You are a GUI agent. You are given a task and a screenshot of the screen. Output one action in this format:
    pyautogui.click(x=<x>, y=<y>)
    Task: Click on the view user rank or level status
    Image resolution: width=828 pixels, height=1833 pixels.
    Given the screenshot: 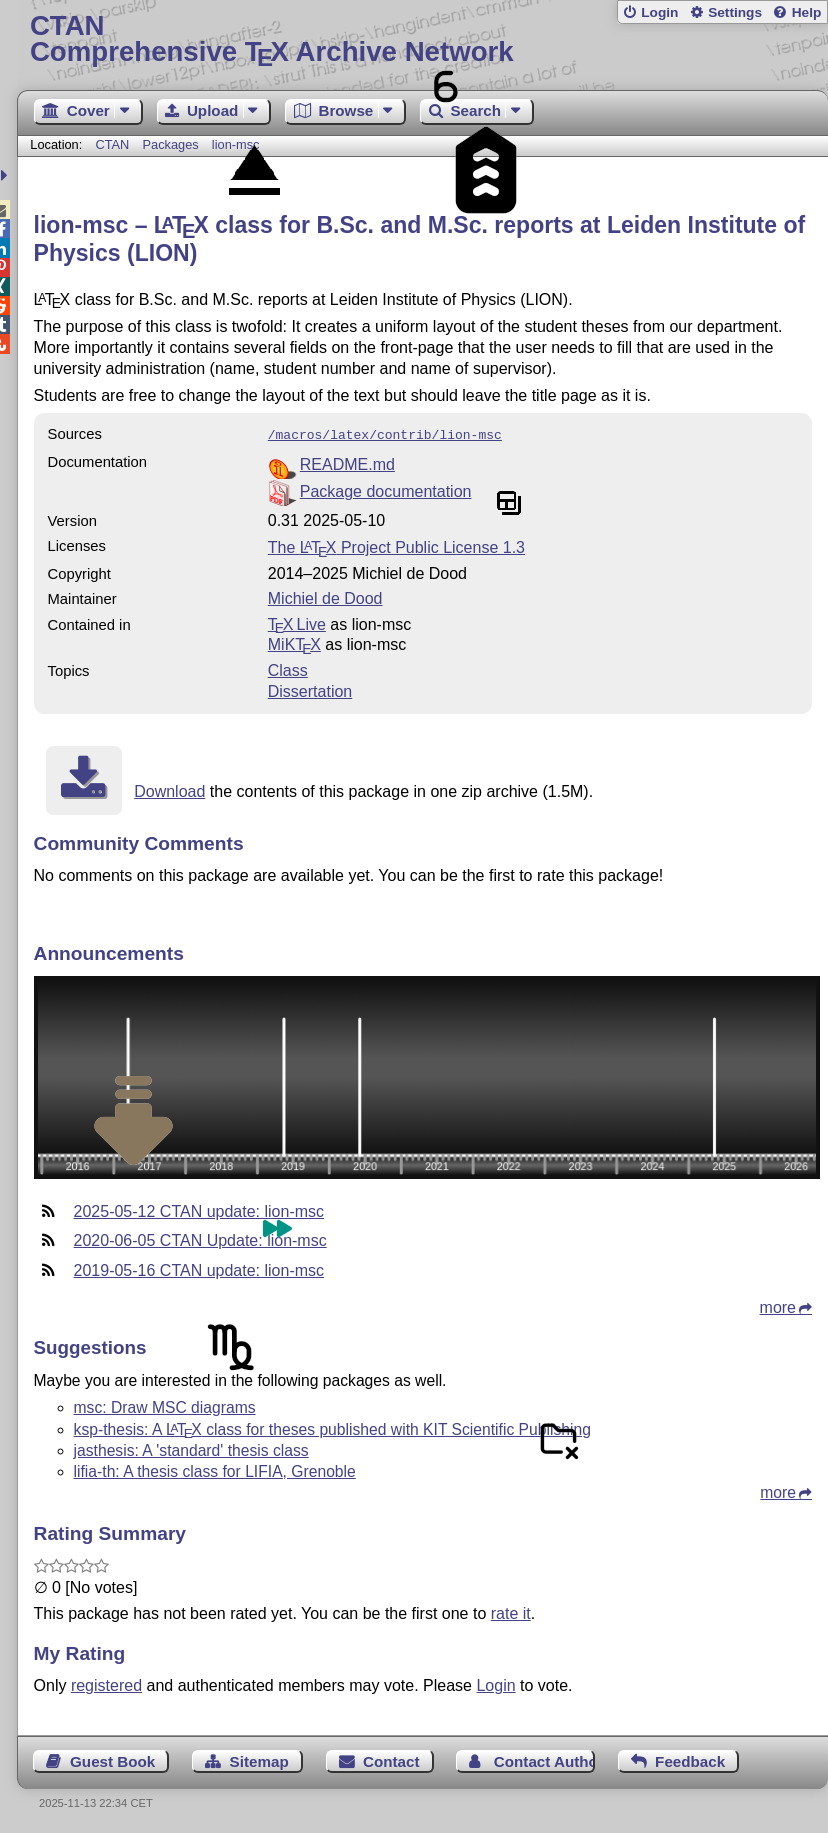 What is the action you would take?
    pyautogui.click(x=486, y=170)
    